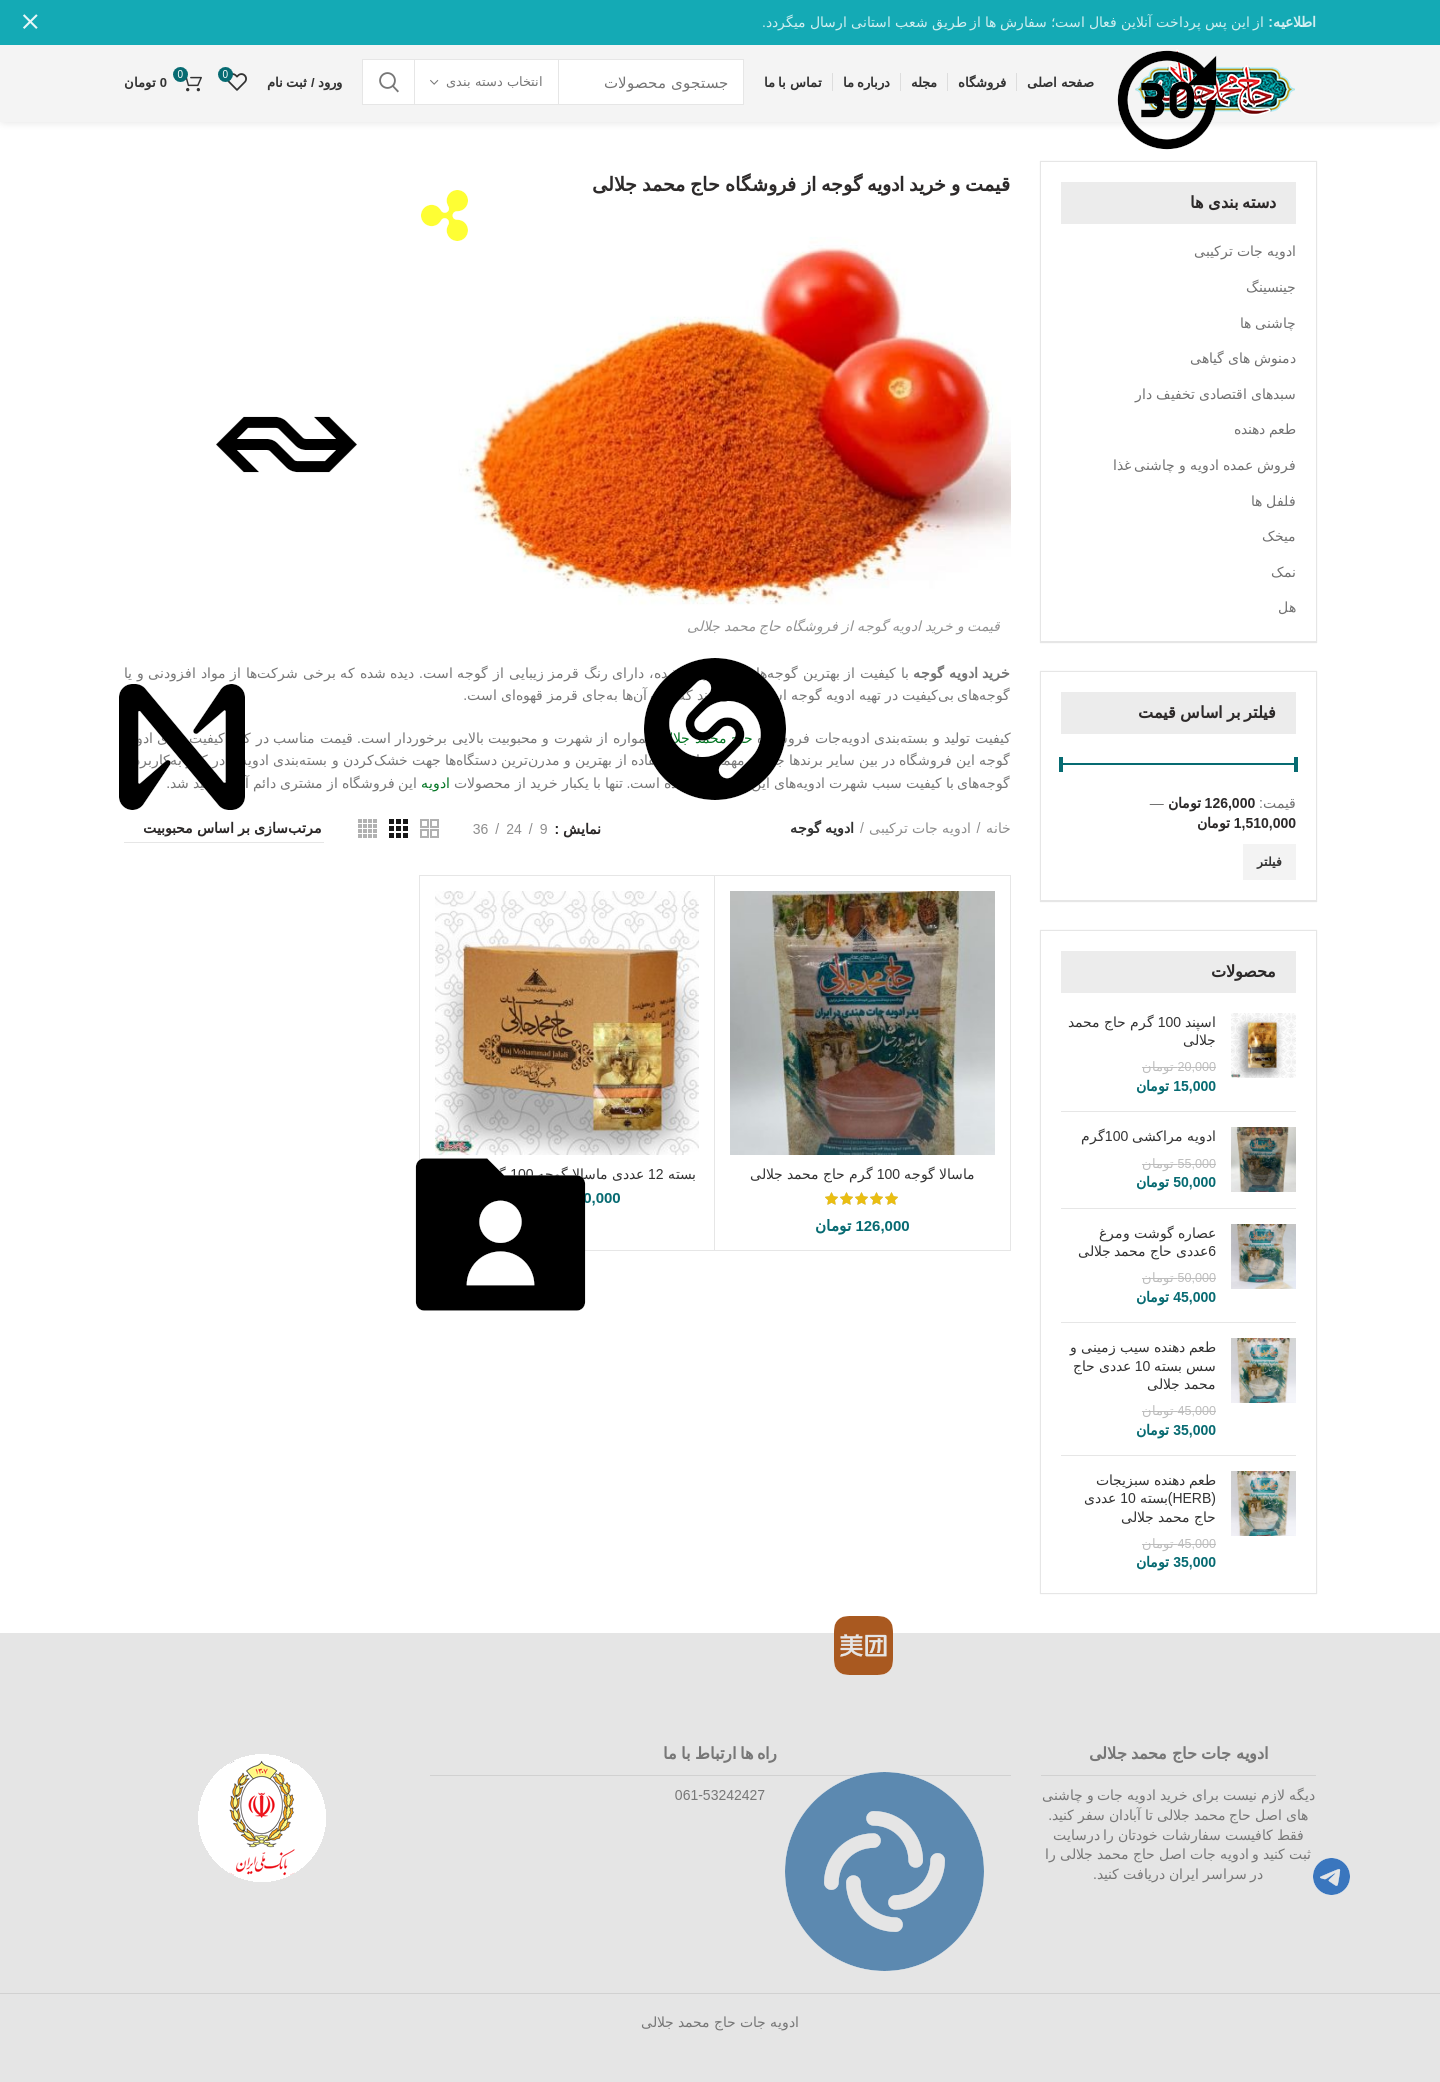 This screenshot has width=1440, height=2082. What do you see at coordinates (500, 1234) in the screenshot?
I see `access your personal files folder` at bounding box center [500, 1234].